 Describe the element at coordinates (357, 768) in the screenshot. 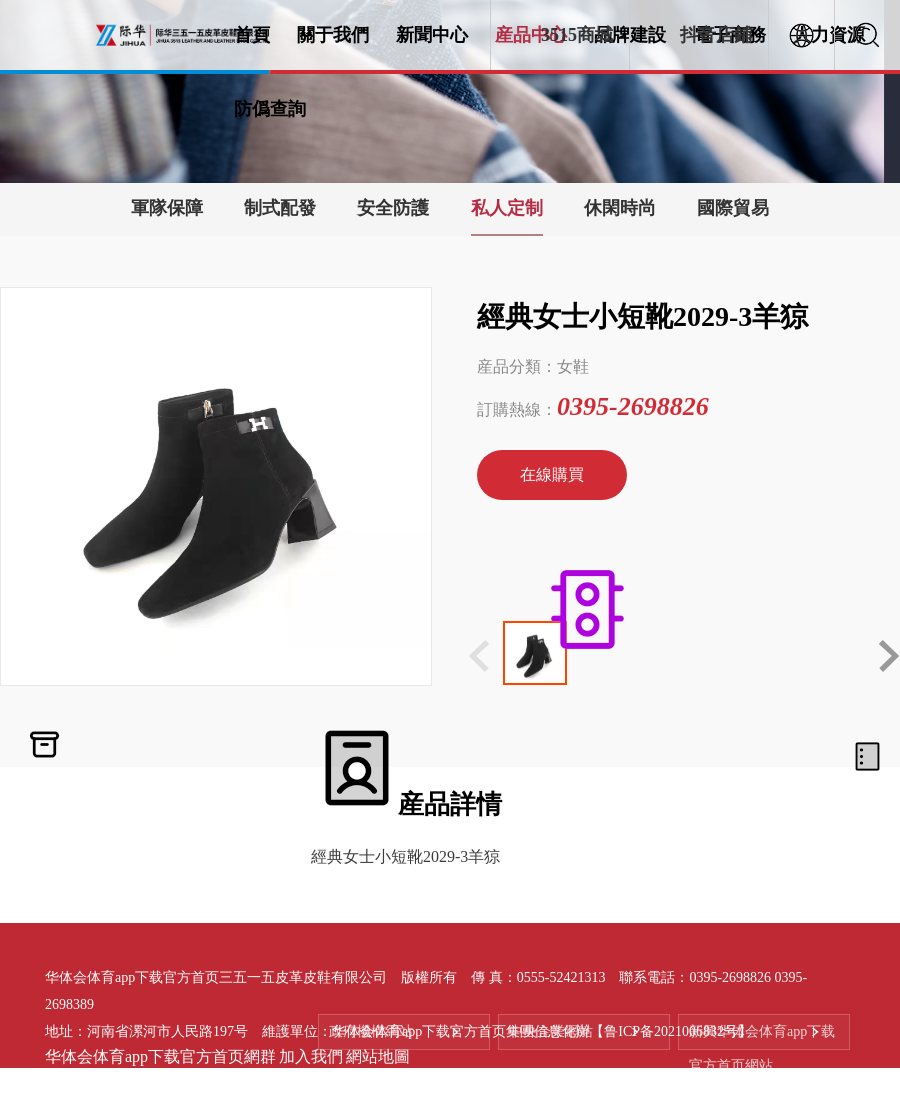

I see `view your profile or identification details` at that location.